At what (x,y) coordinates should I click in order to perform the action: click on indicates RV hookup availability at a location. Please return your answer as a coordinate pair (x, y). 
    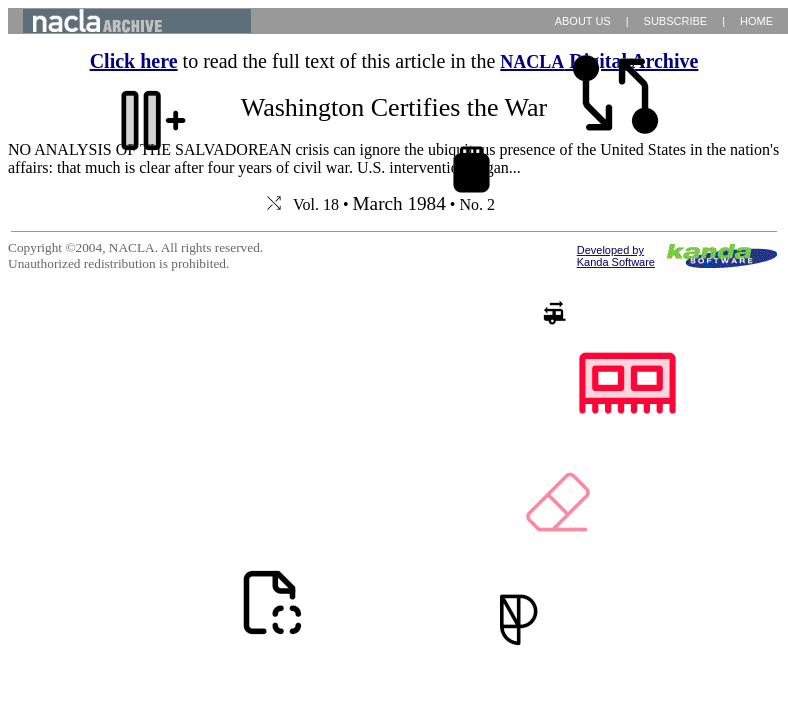
    Looking at the image, I should click on (553, 312).